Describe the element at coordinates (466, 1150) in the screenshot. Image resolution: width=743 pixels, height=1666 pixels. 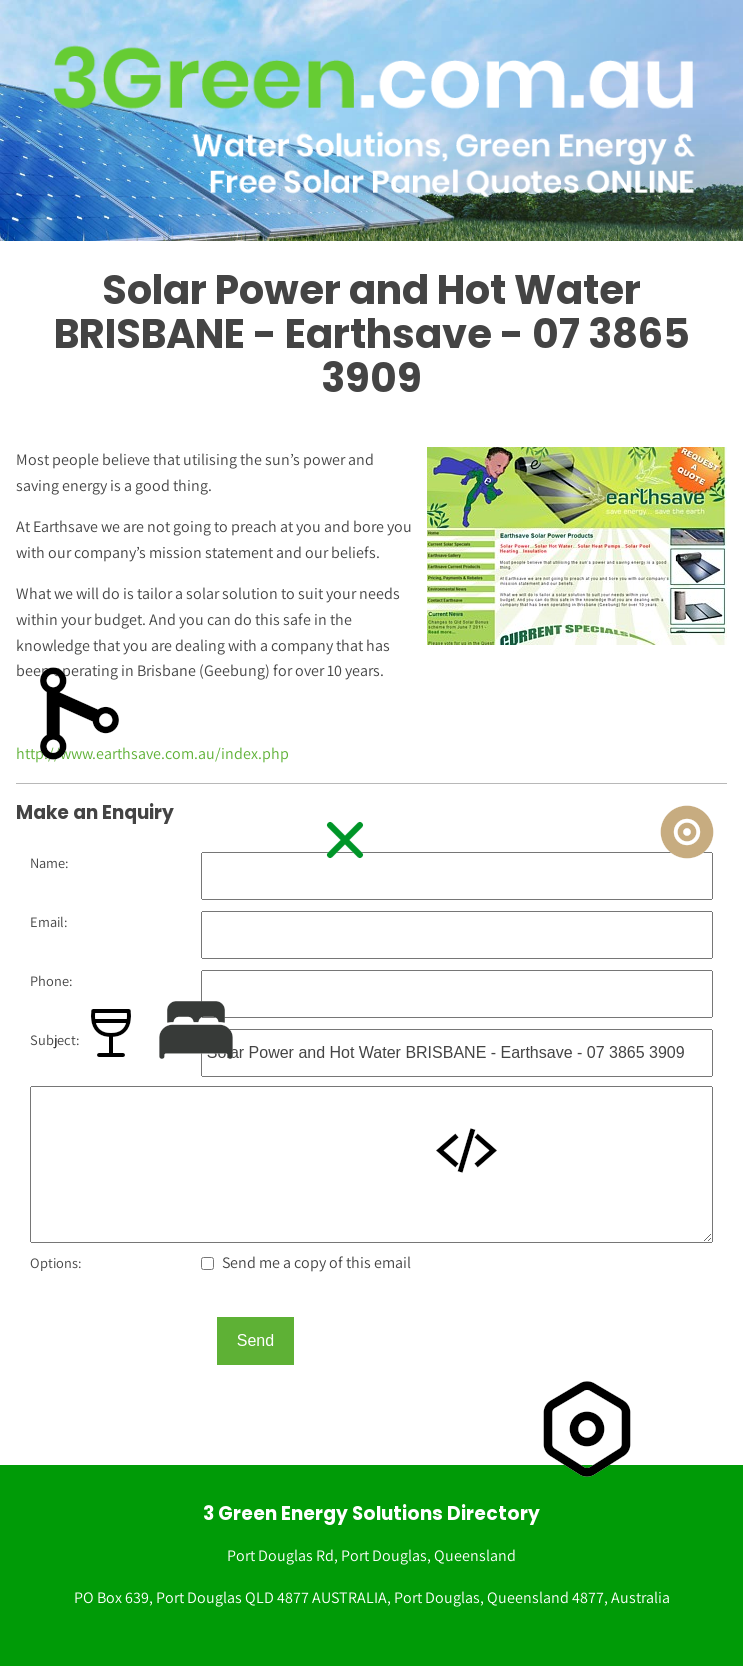
I see `view or edit source code` at that location.